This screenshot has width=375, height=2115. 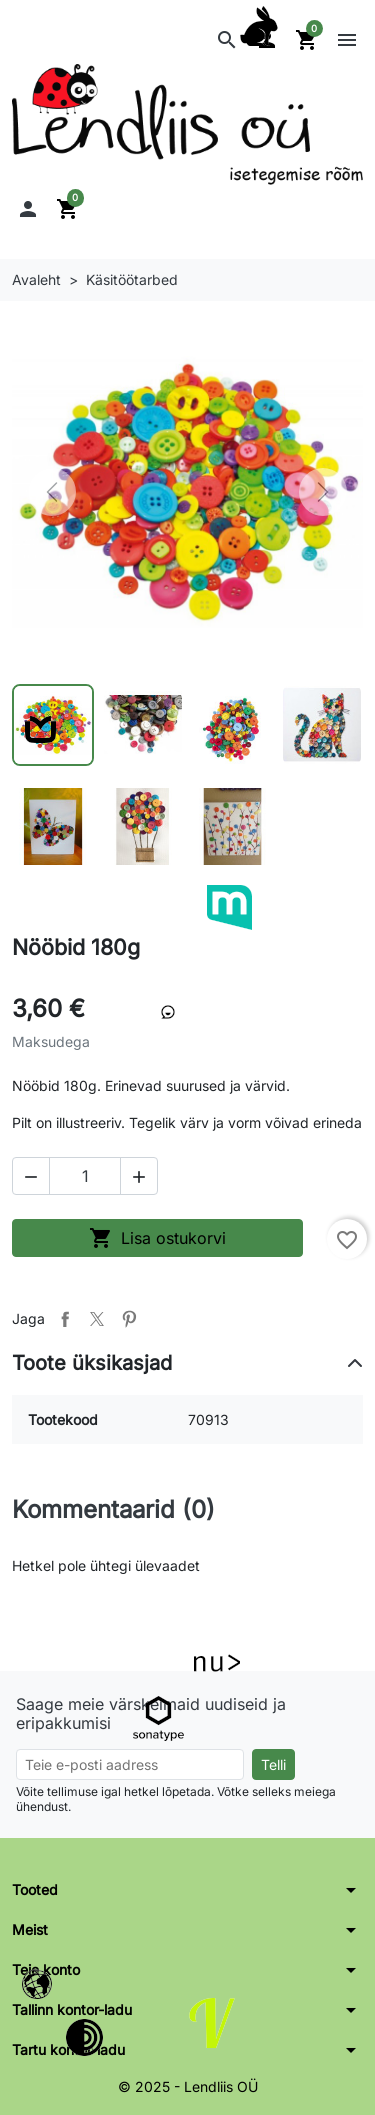 I want to click on knowledgebase app or service logo, so click(x=40, y=729).